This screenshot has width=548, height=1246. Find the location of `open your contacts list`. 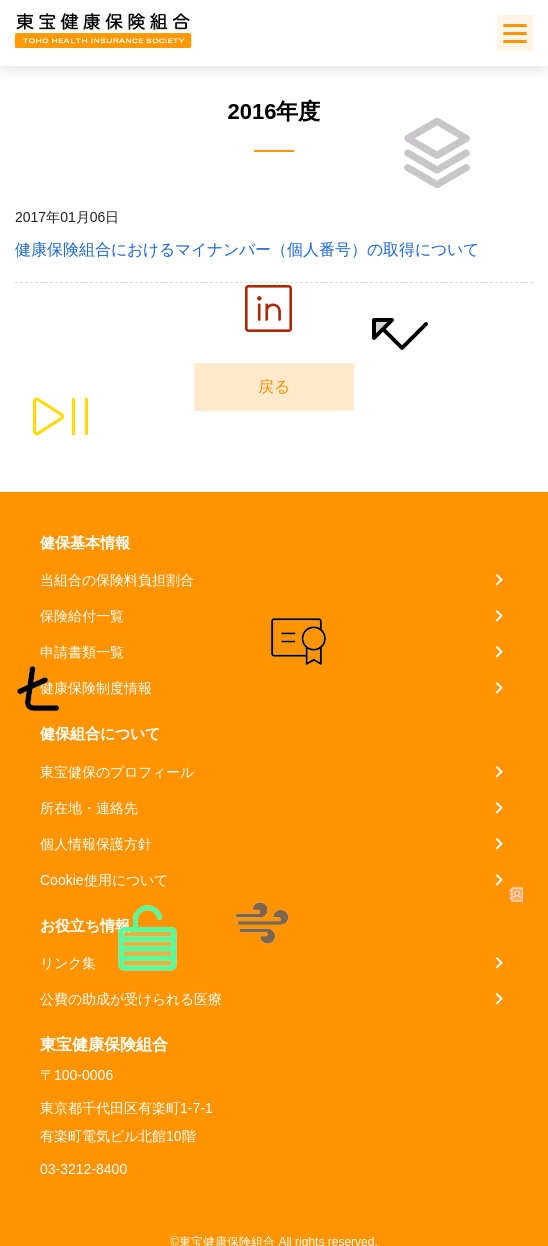

open your contacts list is located at coordinates (516, 894).